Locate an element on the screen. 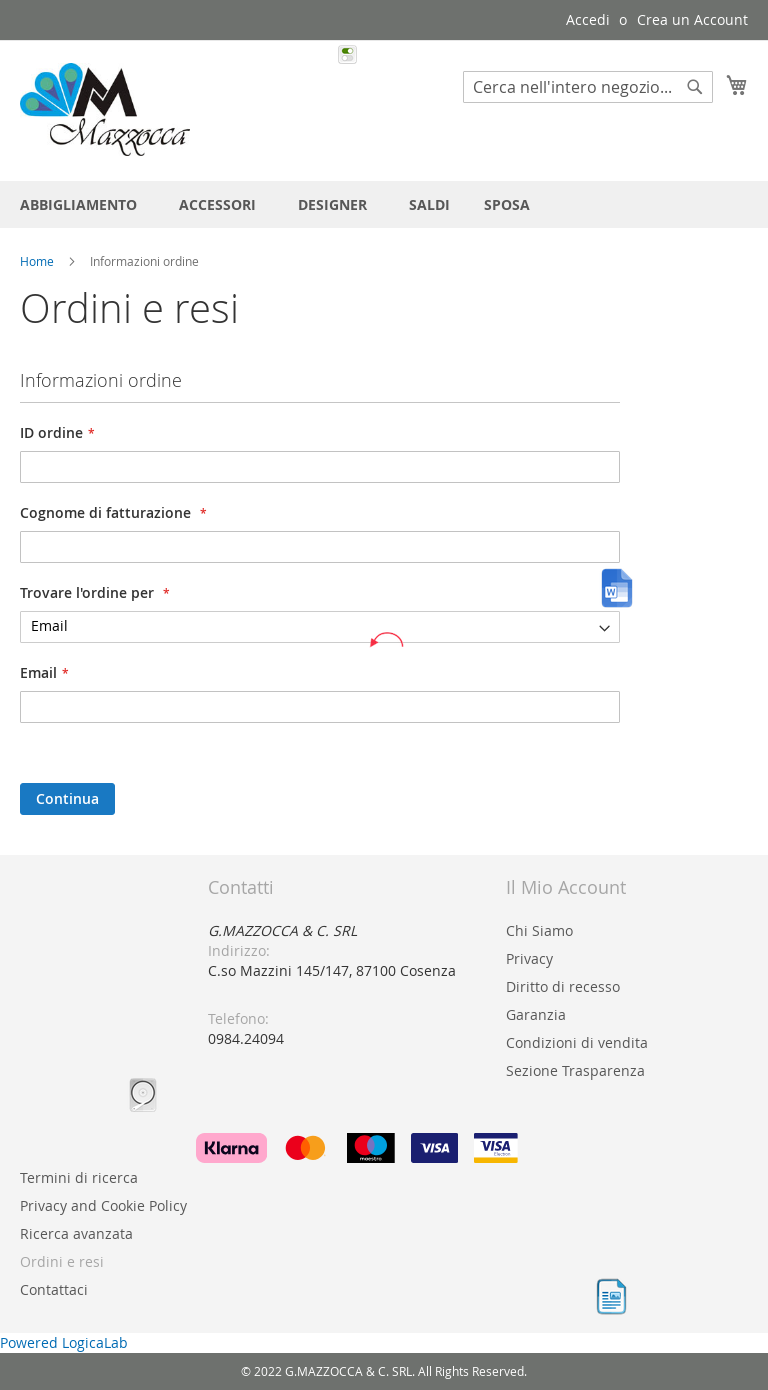  open a microsoft word document is located at coordinates (617, 588).